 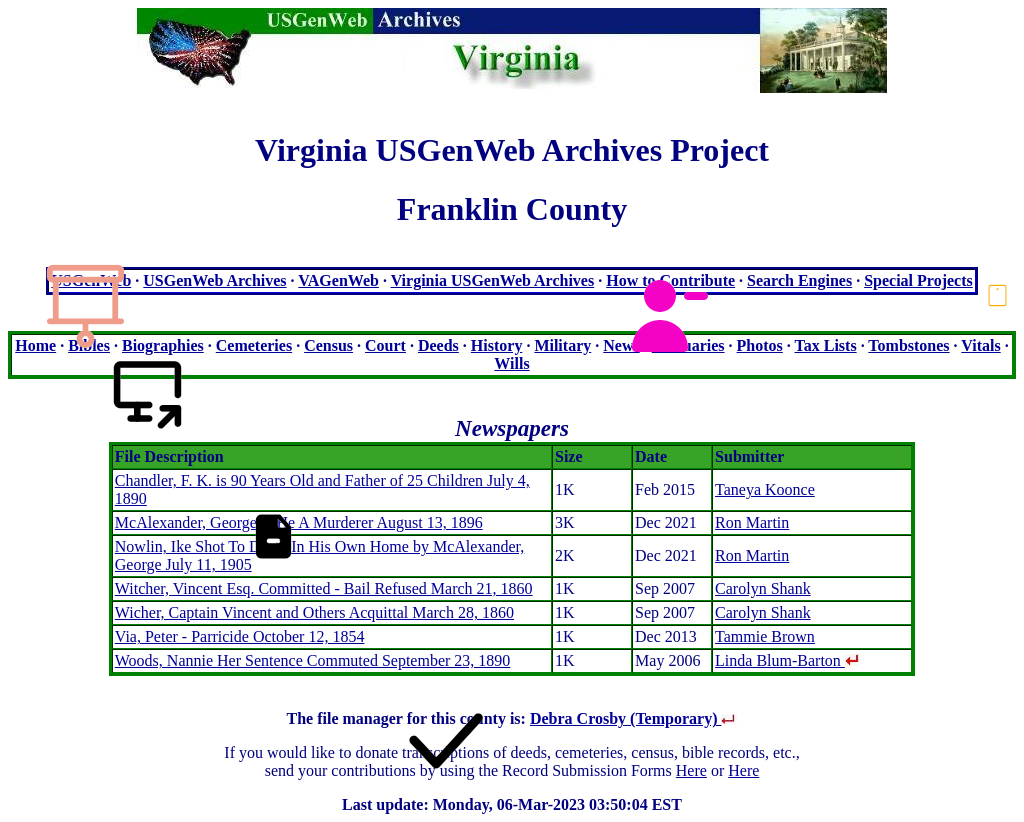 What do you see at coordinates (997, 295) in the screenshot?
I see `tablet device with front-facing camera` at bounding box center [997, 295].